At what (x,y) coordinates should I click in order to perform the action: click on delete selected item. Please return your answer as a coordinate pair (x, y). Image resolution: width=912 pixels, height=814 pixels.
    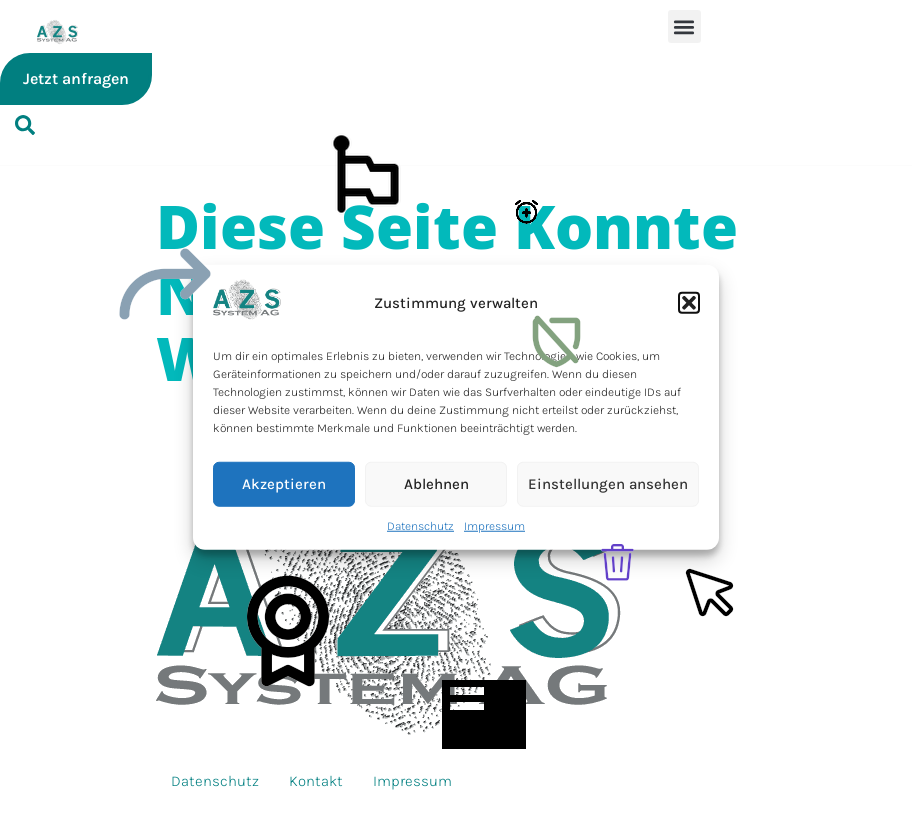
    Looking at the image, I should click on (617, 563).